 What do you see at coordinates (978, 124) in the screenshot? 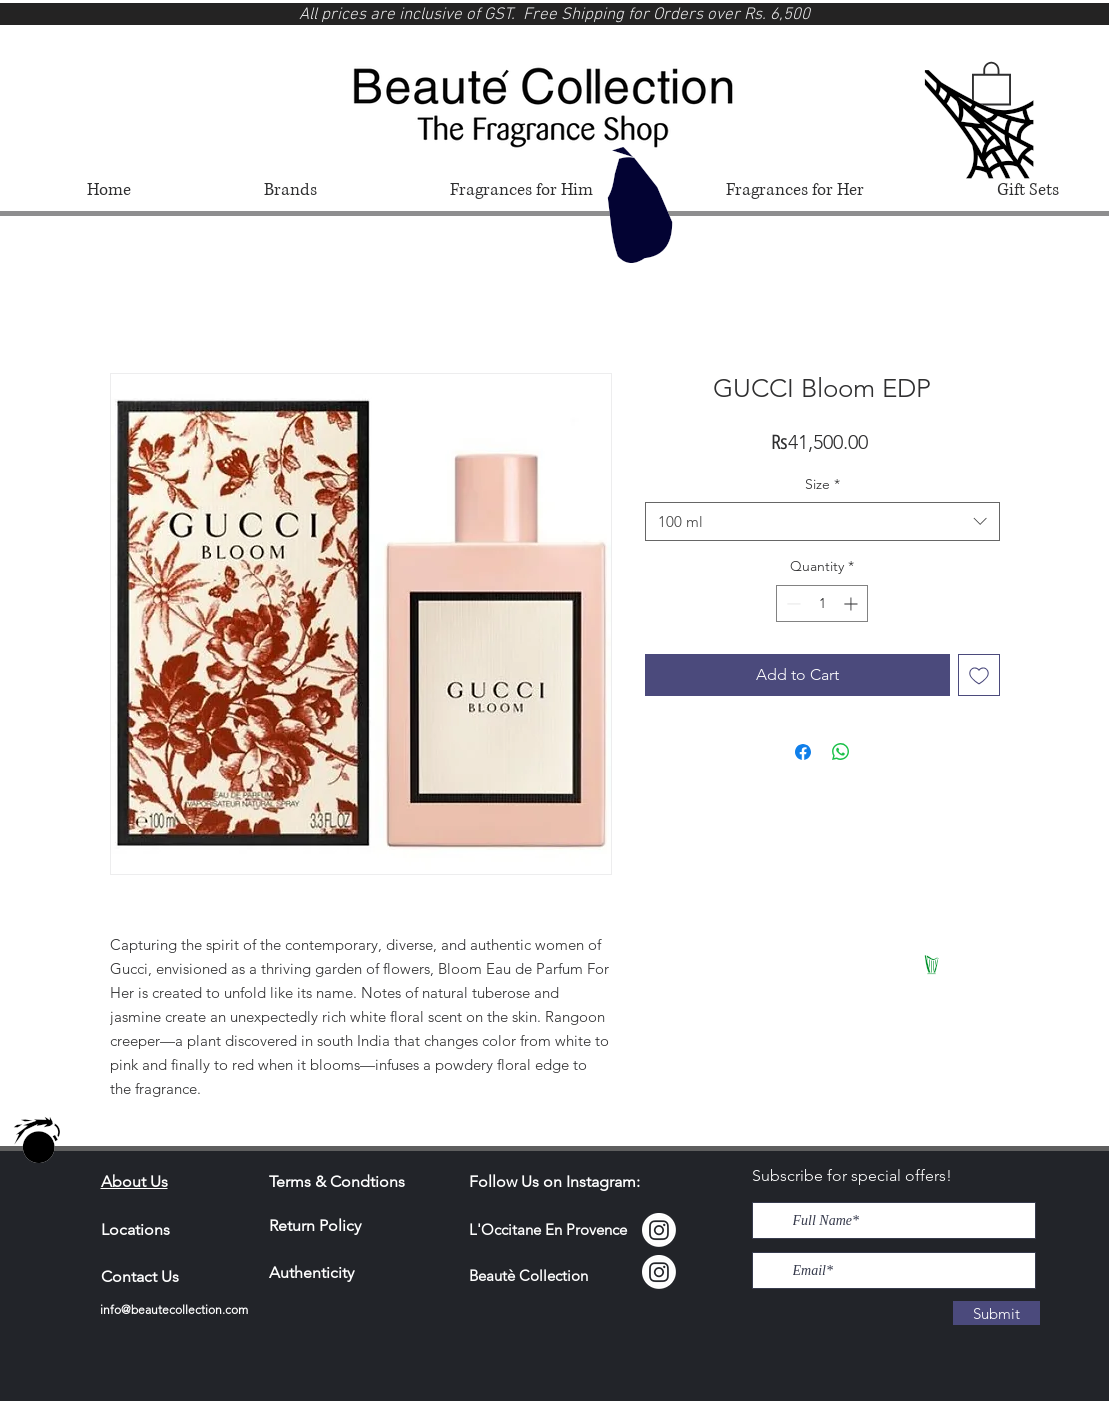
I see `activate web spit ability` at bounding box center [978, 124].